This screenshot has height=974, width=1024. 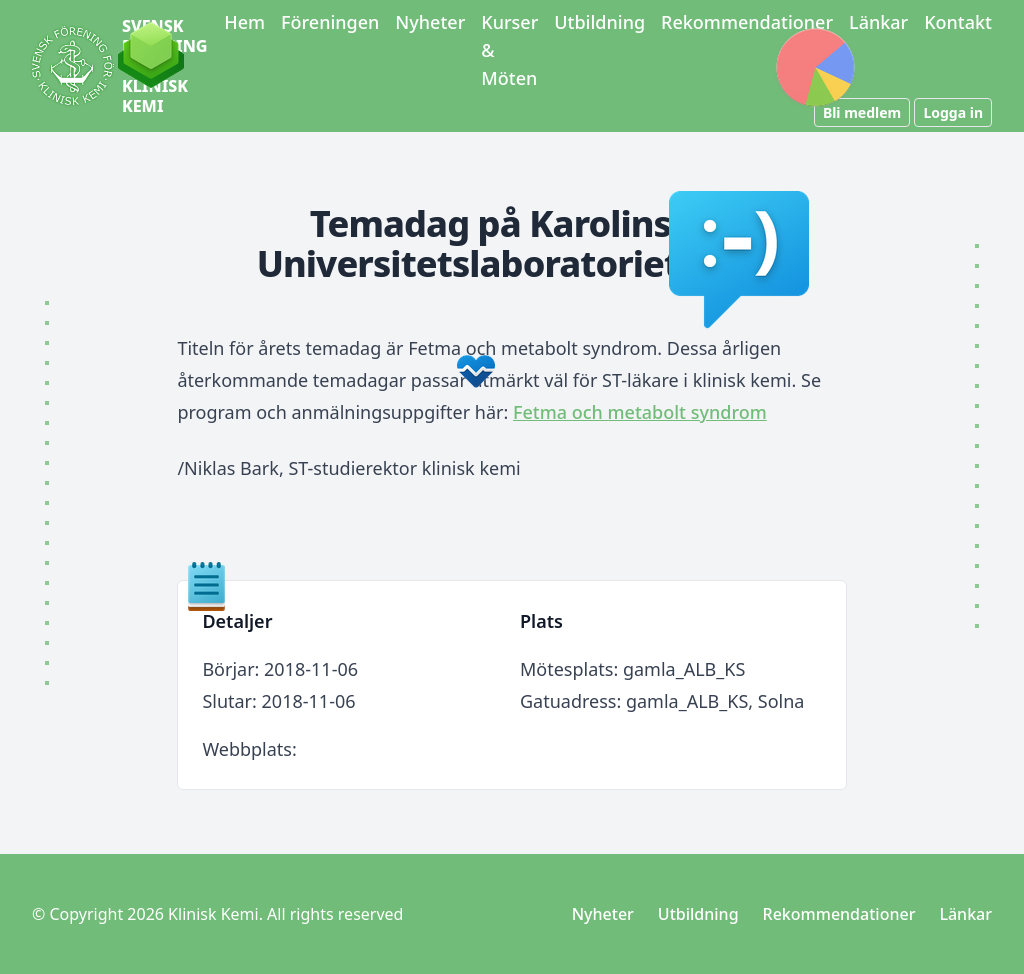 What do you see at coordinates (151, 55) in the screenshot?
I see `open the visualize app` at bounding box center [151, 55].